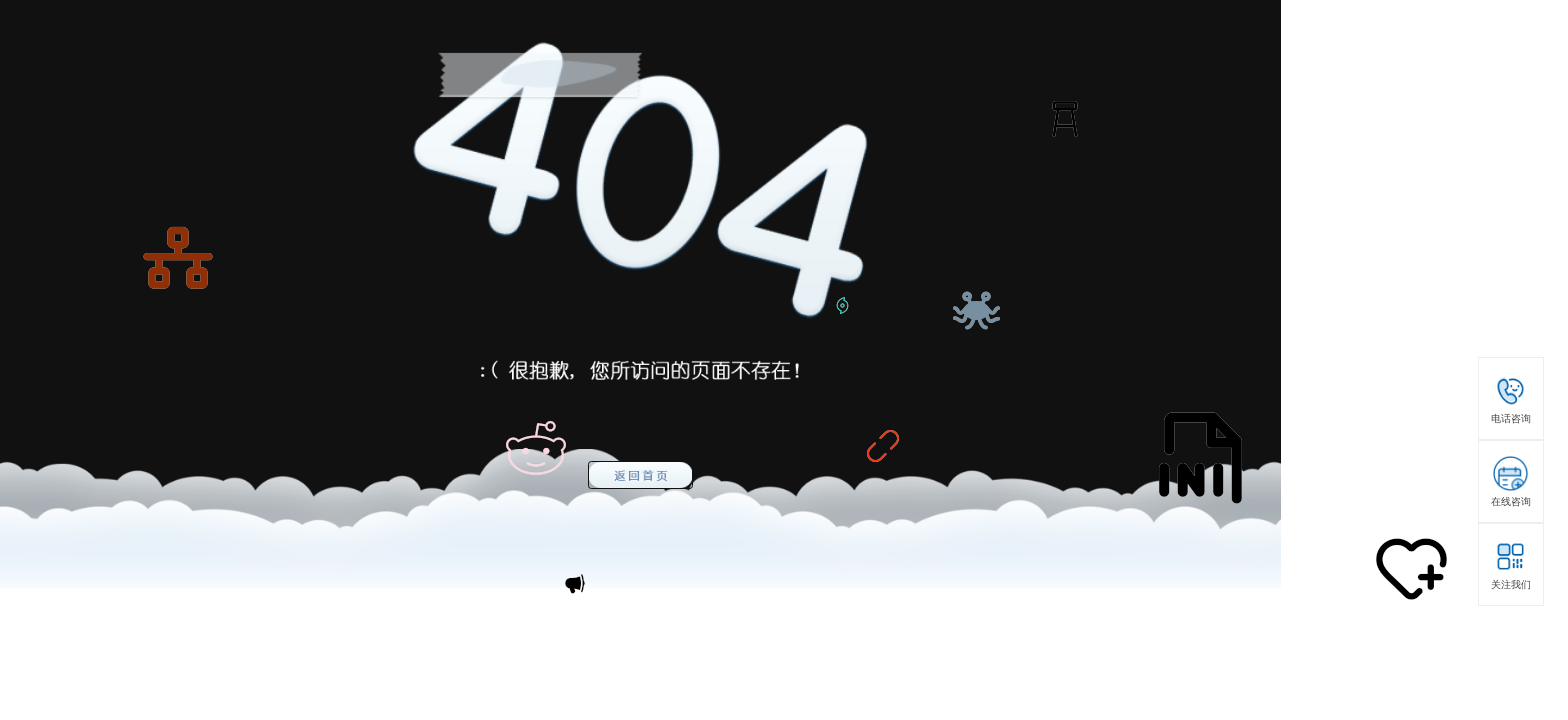 The width and height of the screenshot is (1568, 720). What do you see at coordinates (842, 305) in the screenshot?
I see `indicates hurricane or tropical storm warning` at bounding box center [842, 305].